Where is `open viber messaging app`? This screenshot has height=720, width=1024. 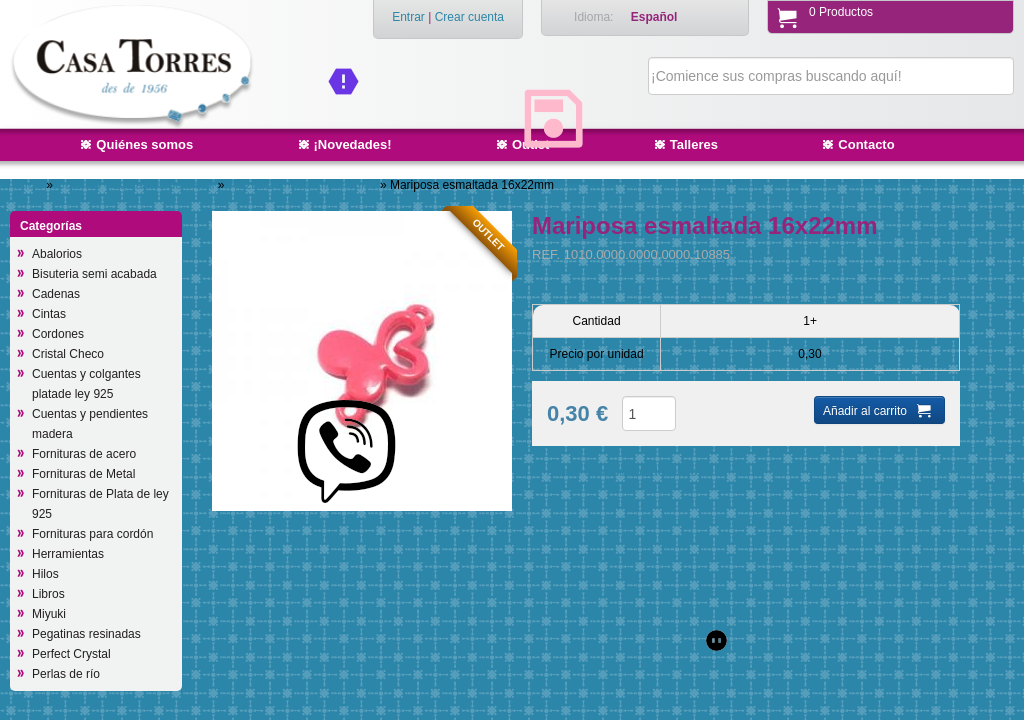 open viber messaging app is located at coordinates (346, 451).